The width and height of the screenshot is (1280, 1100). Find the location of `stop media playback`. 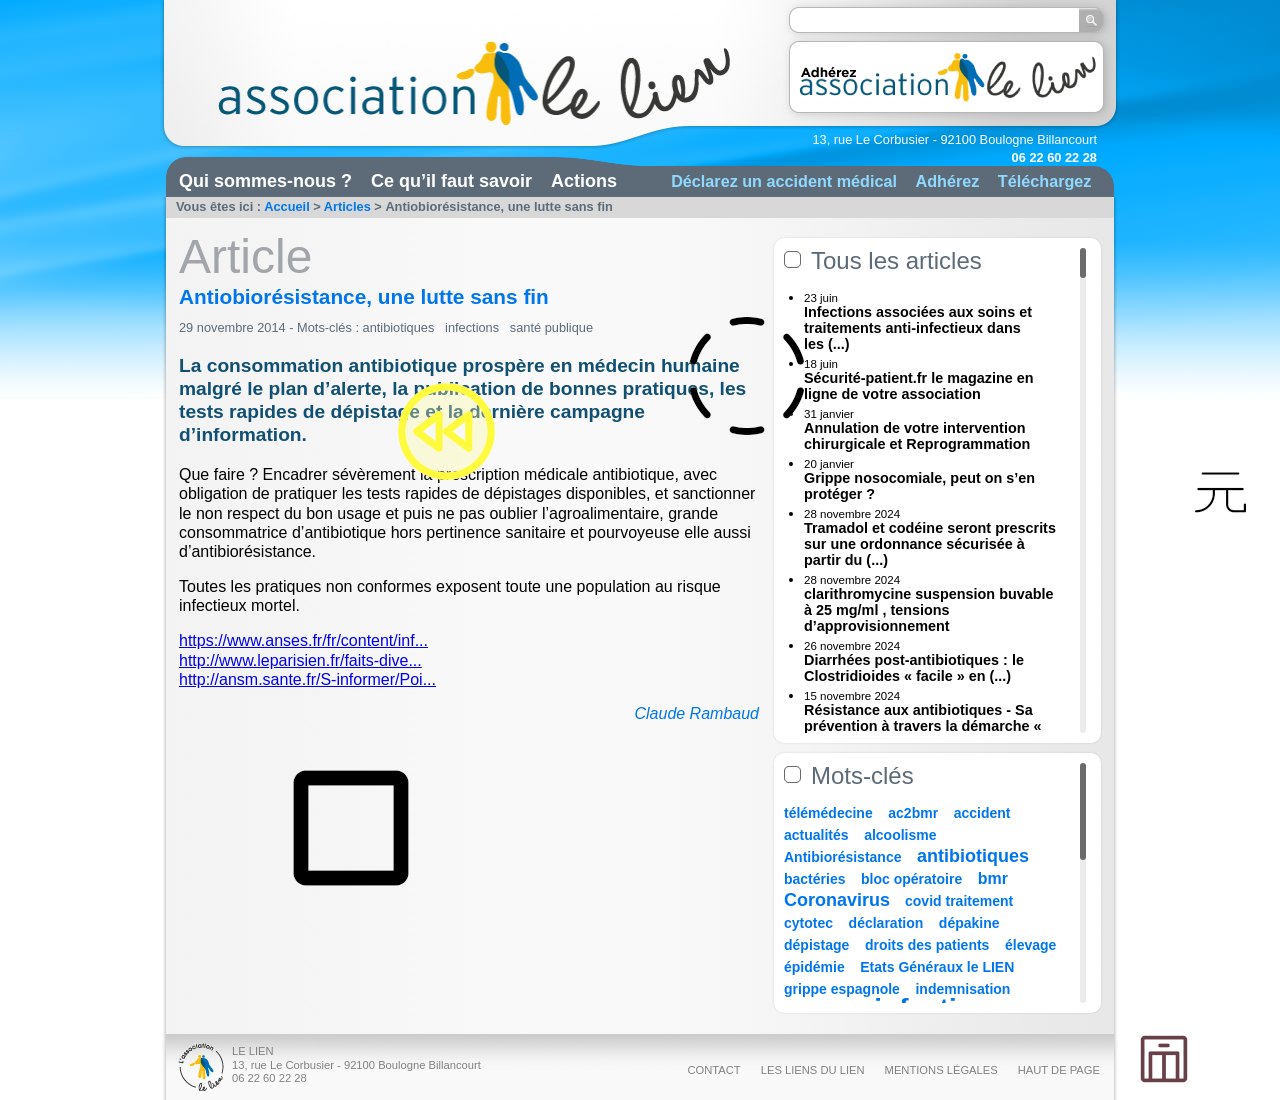

stop media playback is located at coordinates (351, 828).